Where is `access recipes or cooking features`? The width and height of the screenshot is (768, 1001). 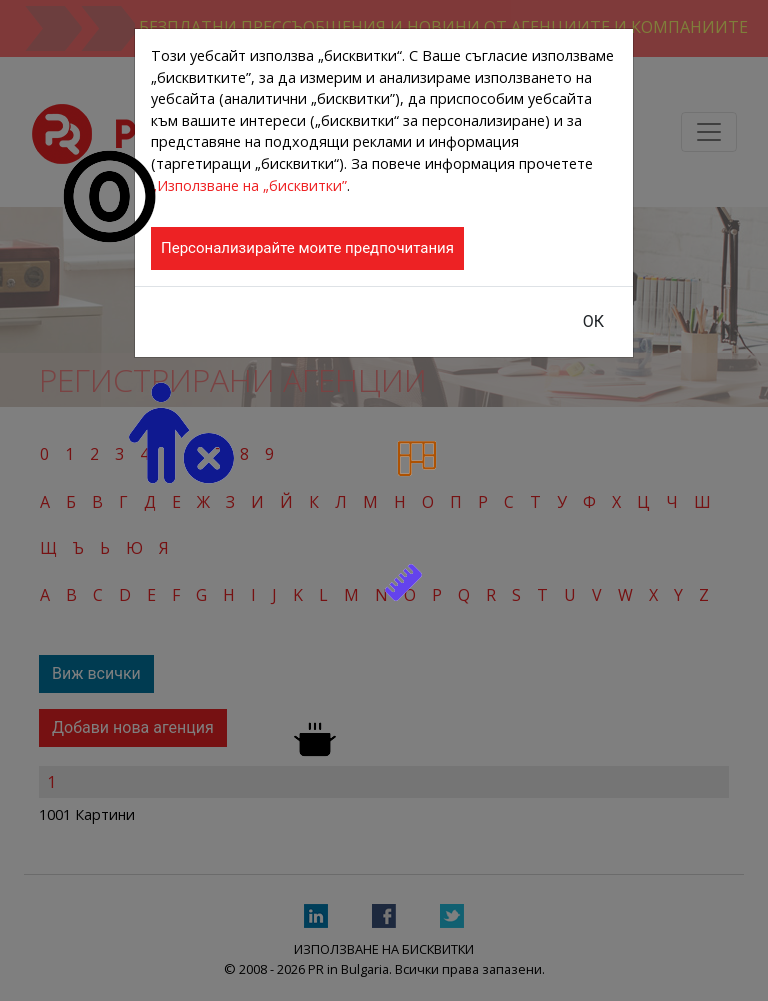 access recipes or cooking features is located at coordinates (315, 742).